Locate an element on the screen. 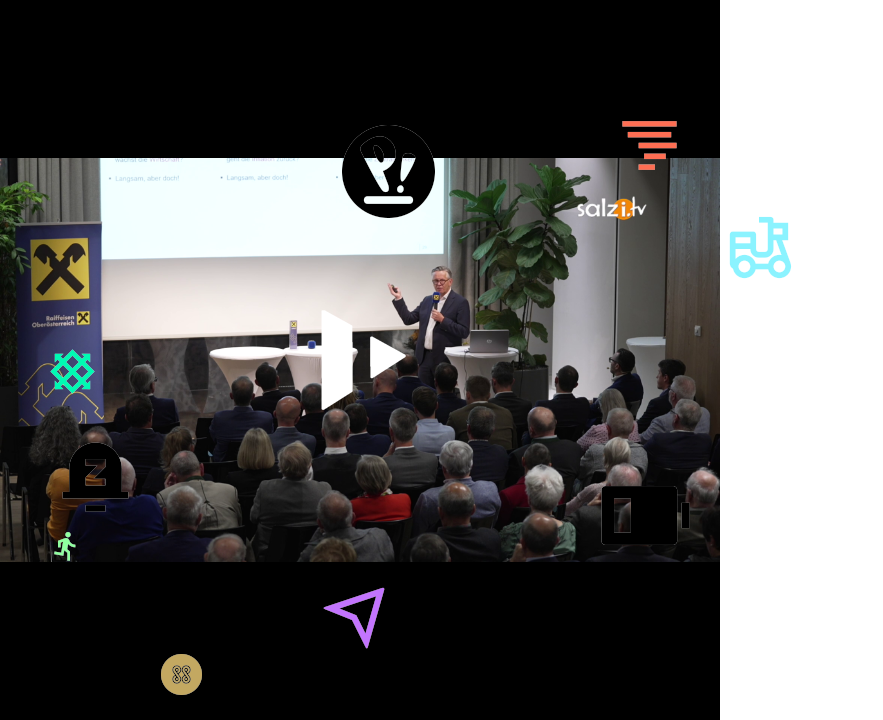 The width and height of the screenshot is (883, 720). open the StyleShare app is located at coordinates (181, 674).